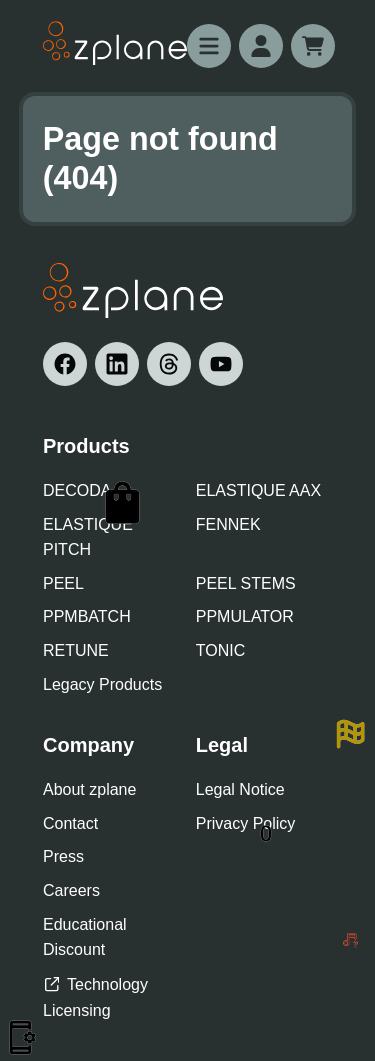 The image size is (375, 1061). What do you see at coordinates (266, 834) in the screenshot?
I see `set exposure compensation to zero` at bounding box center [266, 834].